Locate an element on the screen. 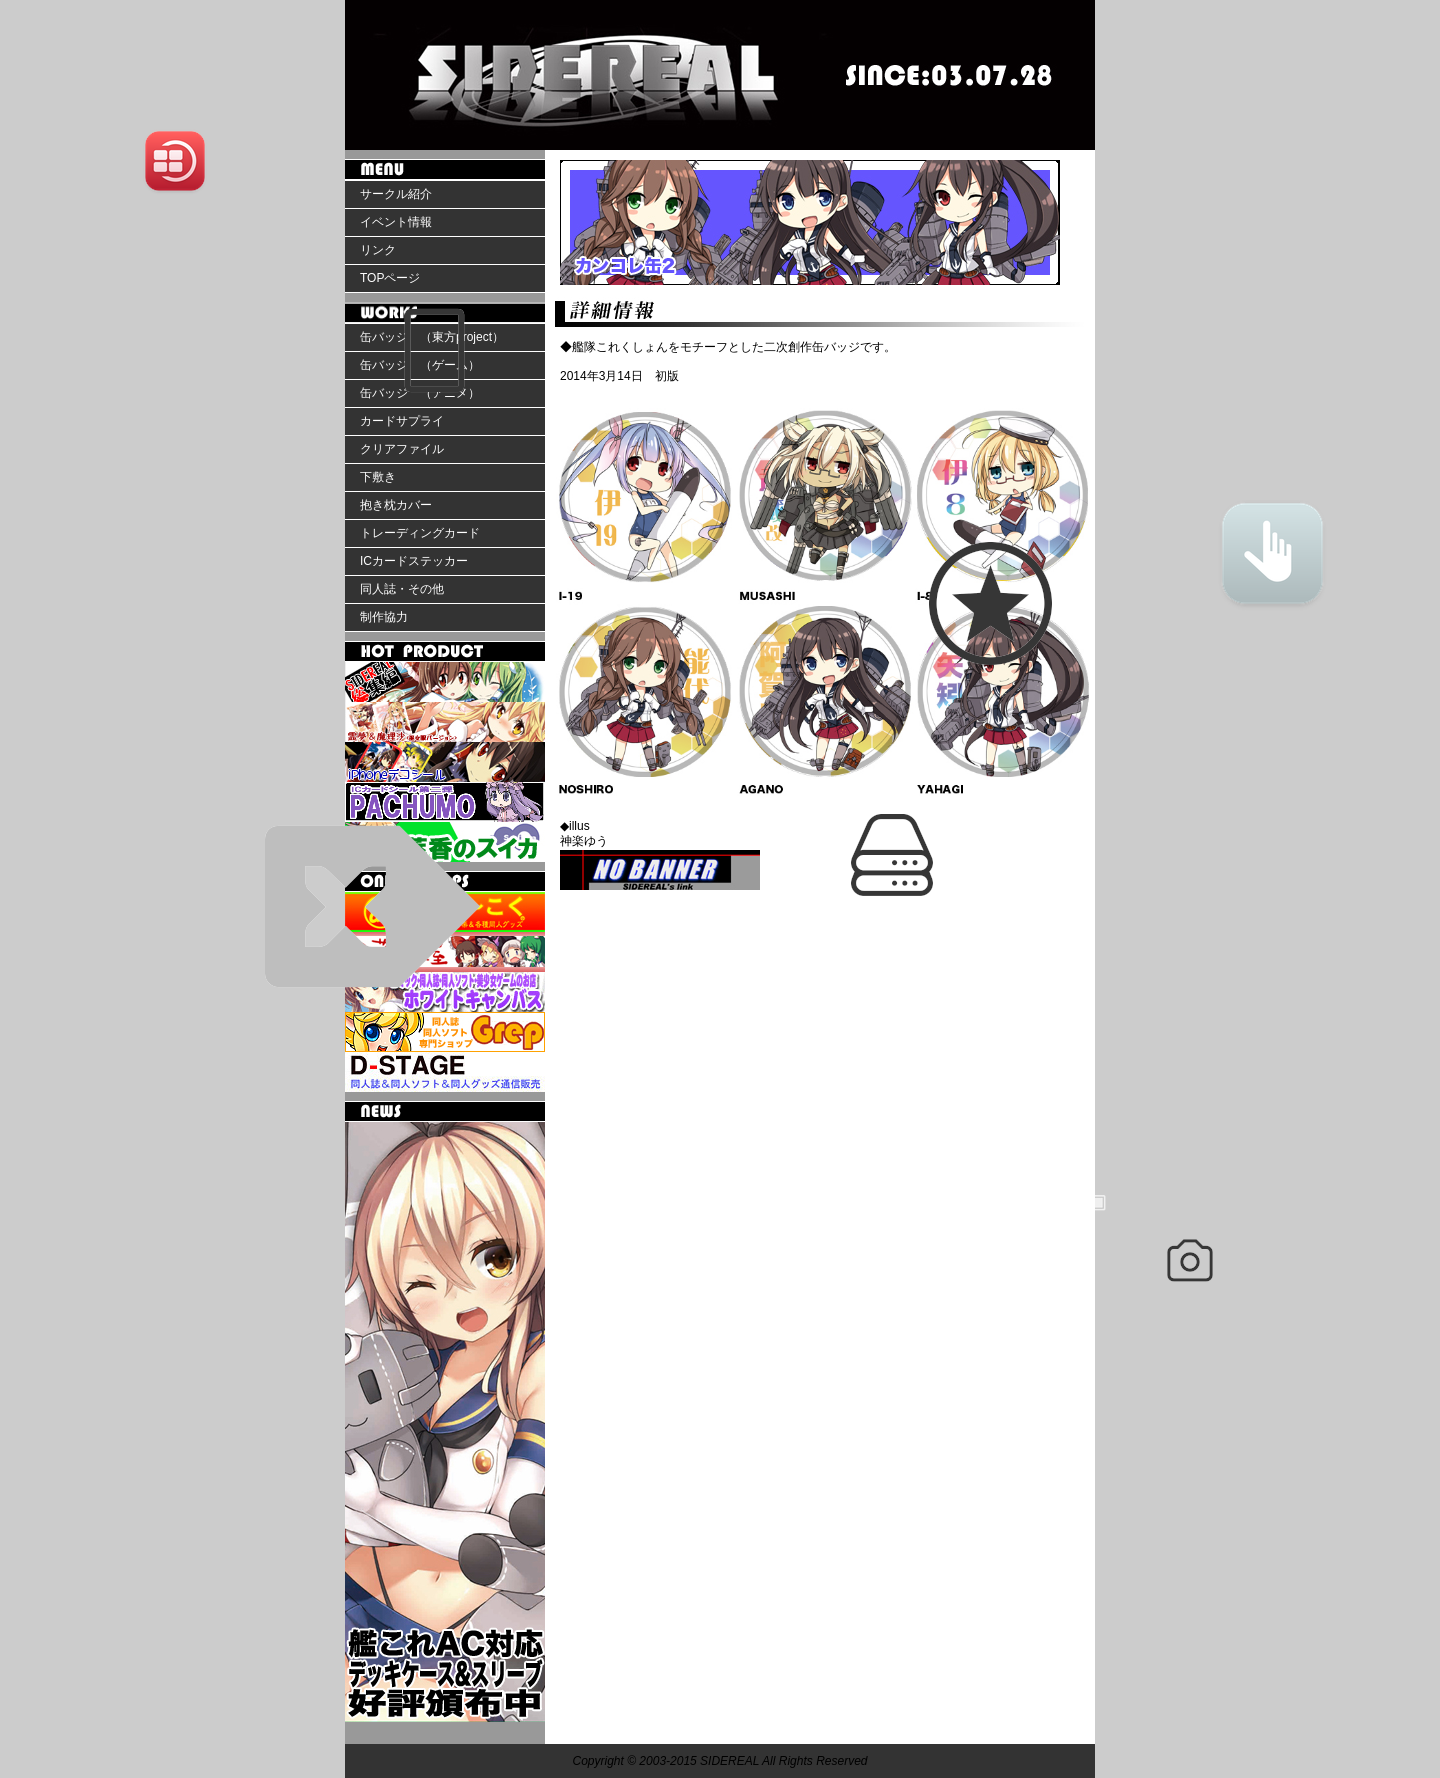 The width and height of the screenshot is (1440, 1778). indicates a tablet or touch-screen device is located at coordinates (434, 350).